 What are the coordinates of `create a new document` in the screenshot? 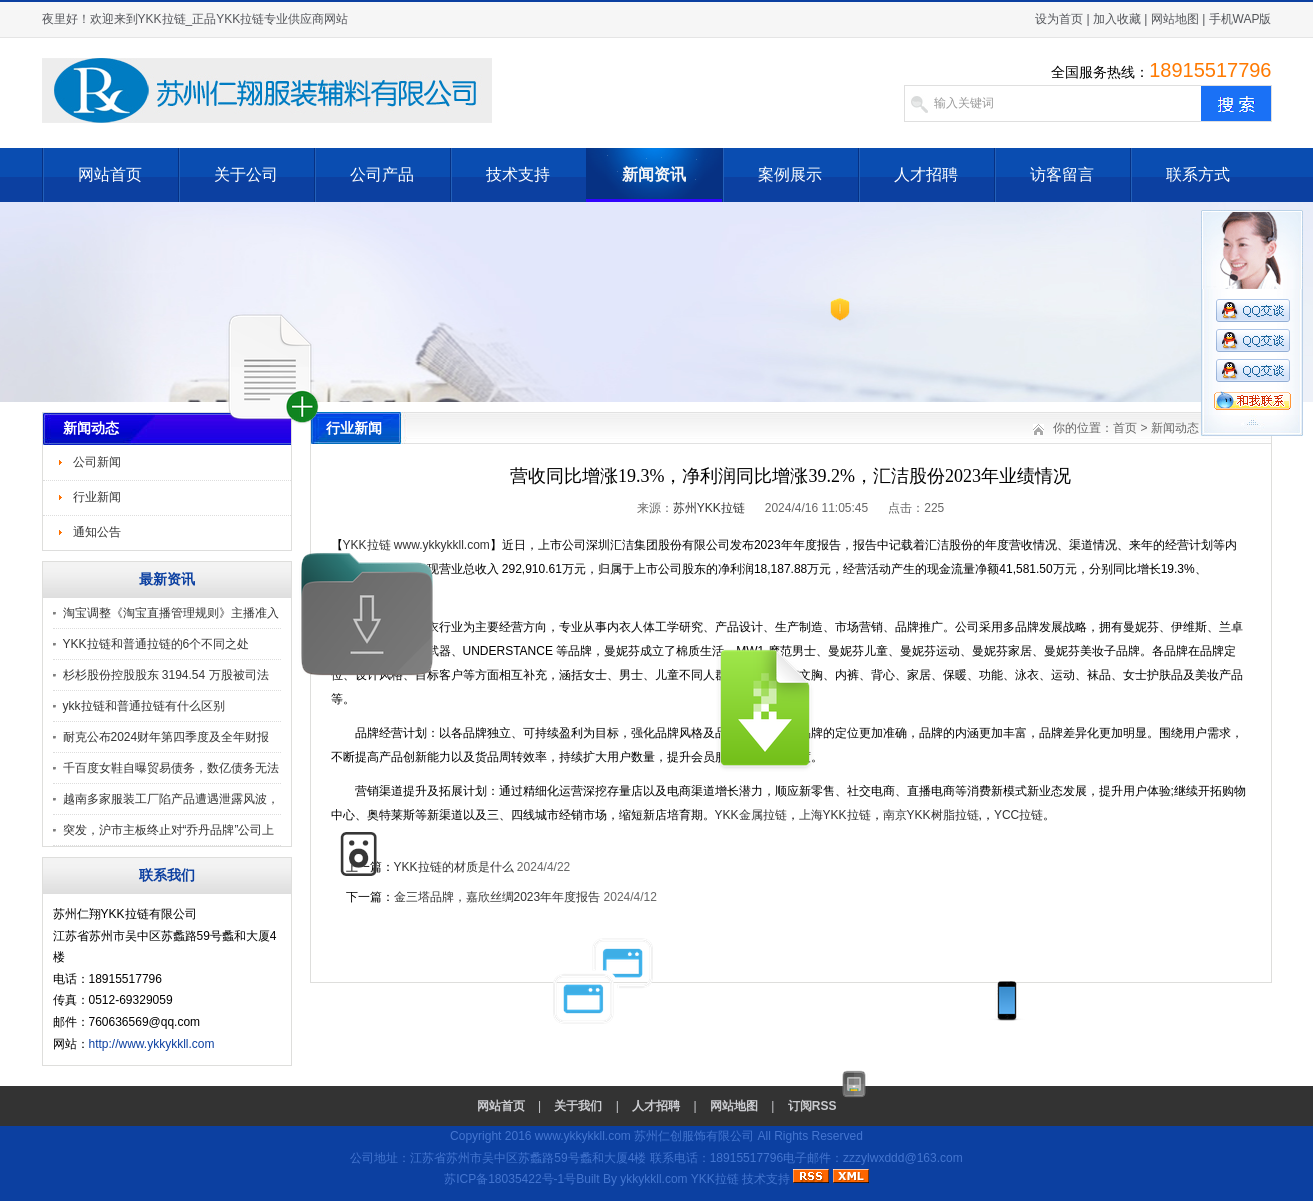 It's located at (270, 367).